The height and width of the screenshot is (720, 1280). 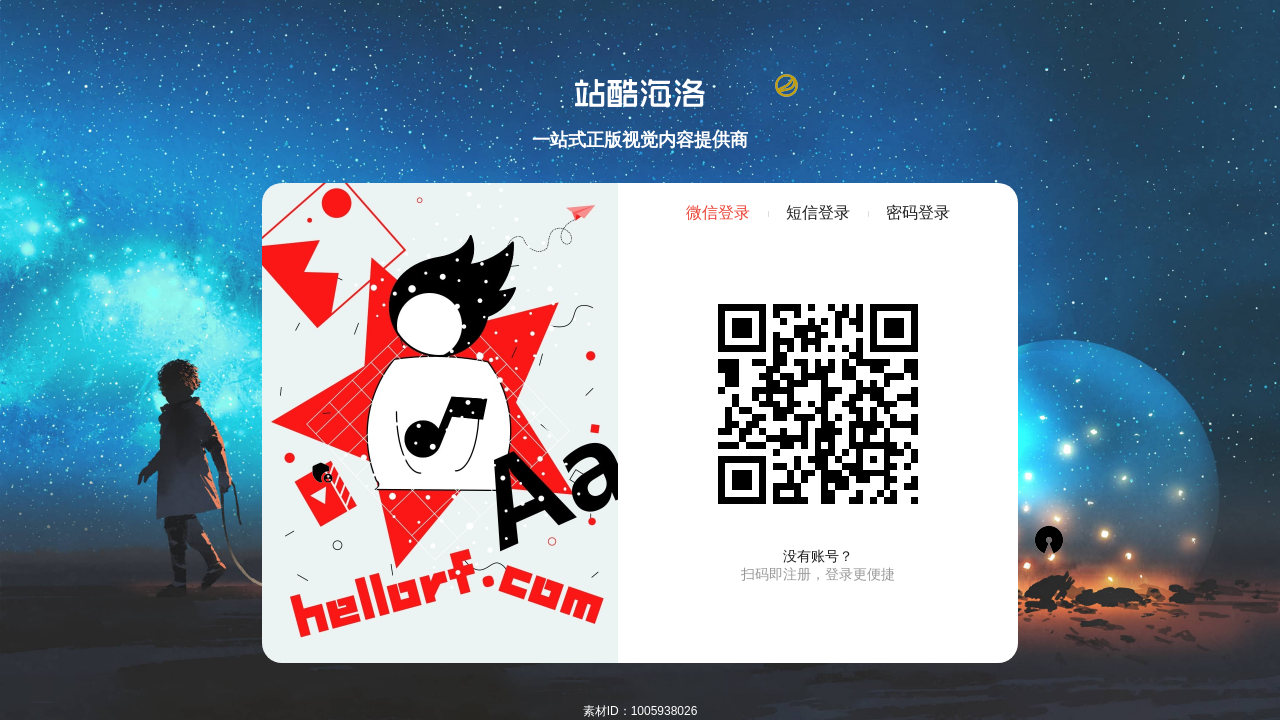 What do you see at coordinates (786, 85) in the screenshot?
I see `pepsi brand logo` at bounding box center [786, 85].